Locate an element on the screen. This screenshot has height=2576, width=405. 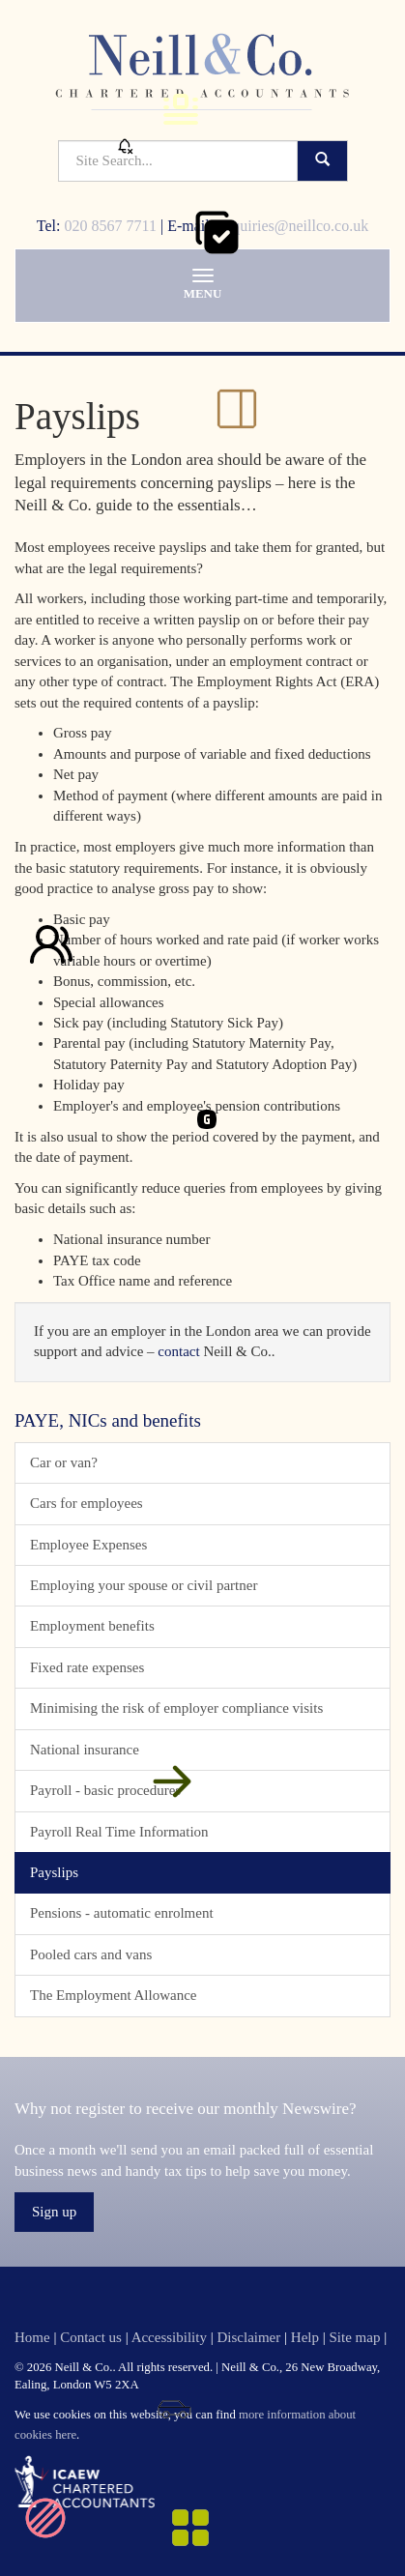
mute or disable notifications is located at coordinates (125, 146).